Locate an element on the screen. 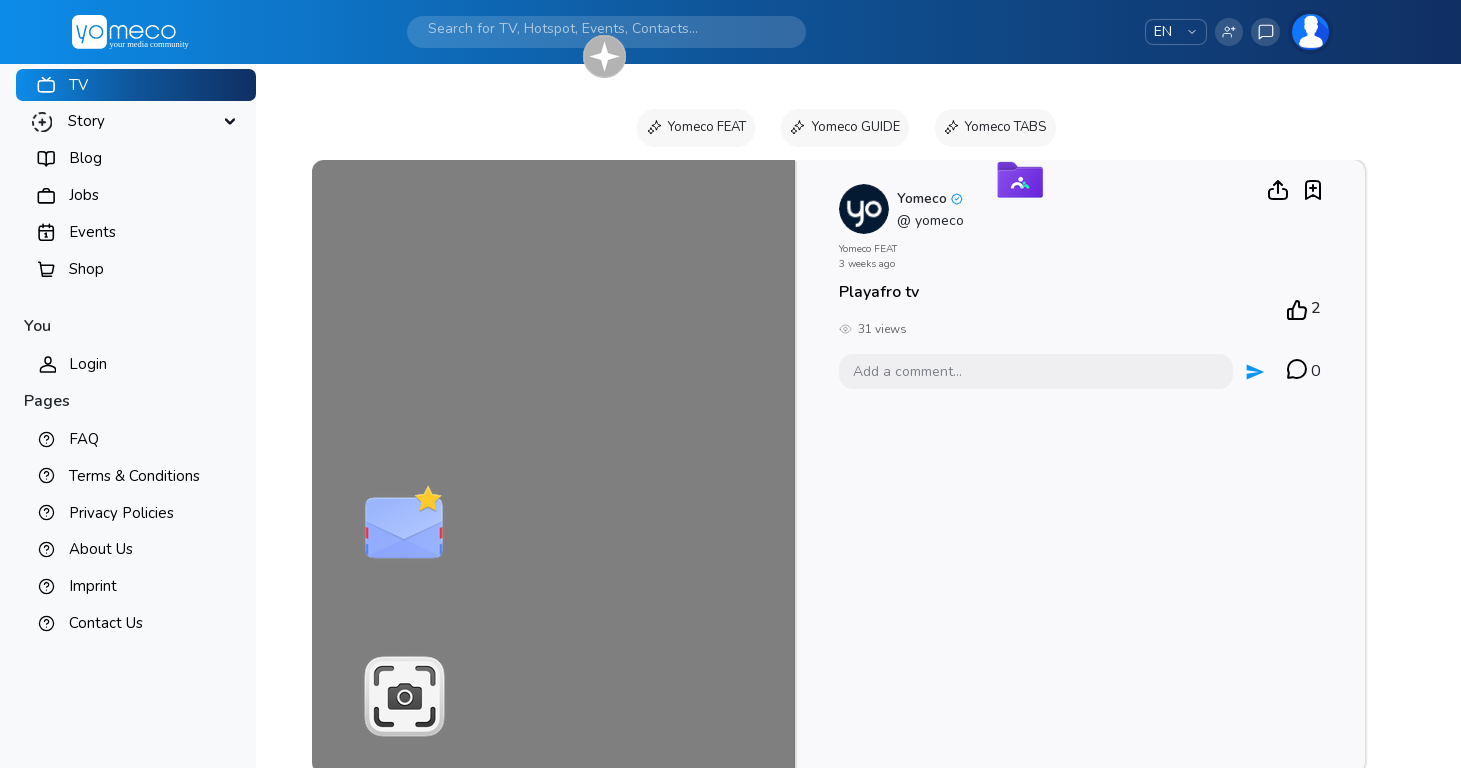 This screenshot has width=1461, height=768. open wondershare famisafe app folder is located at coordinates (1020, 181).